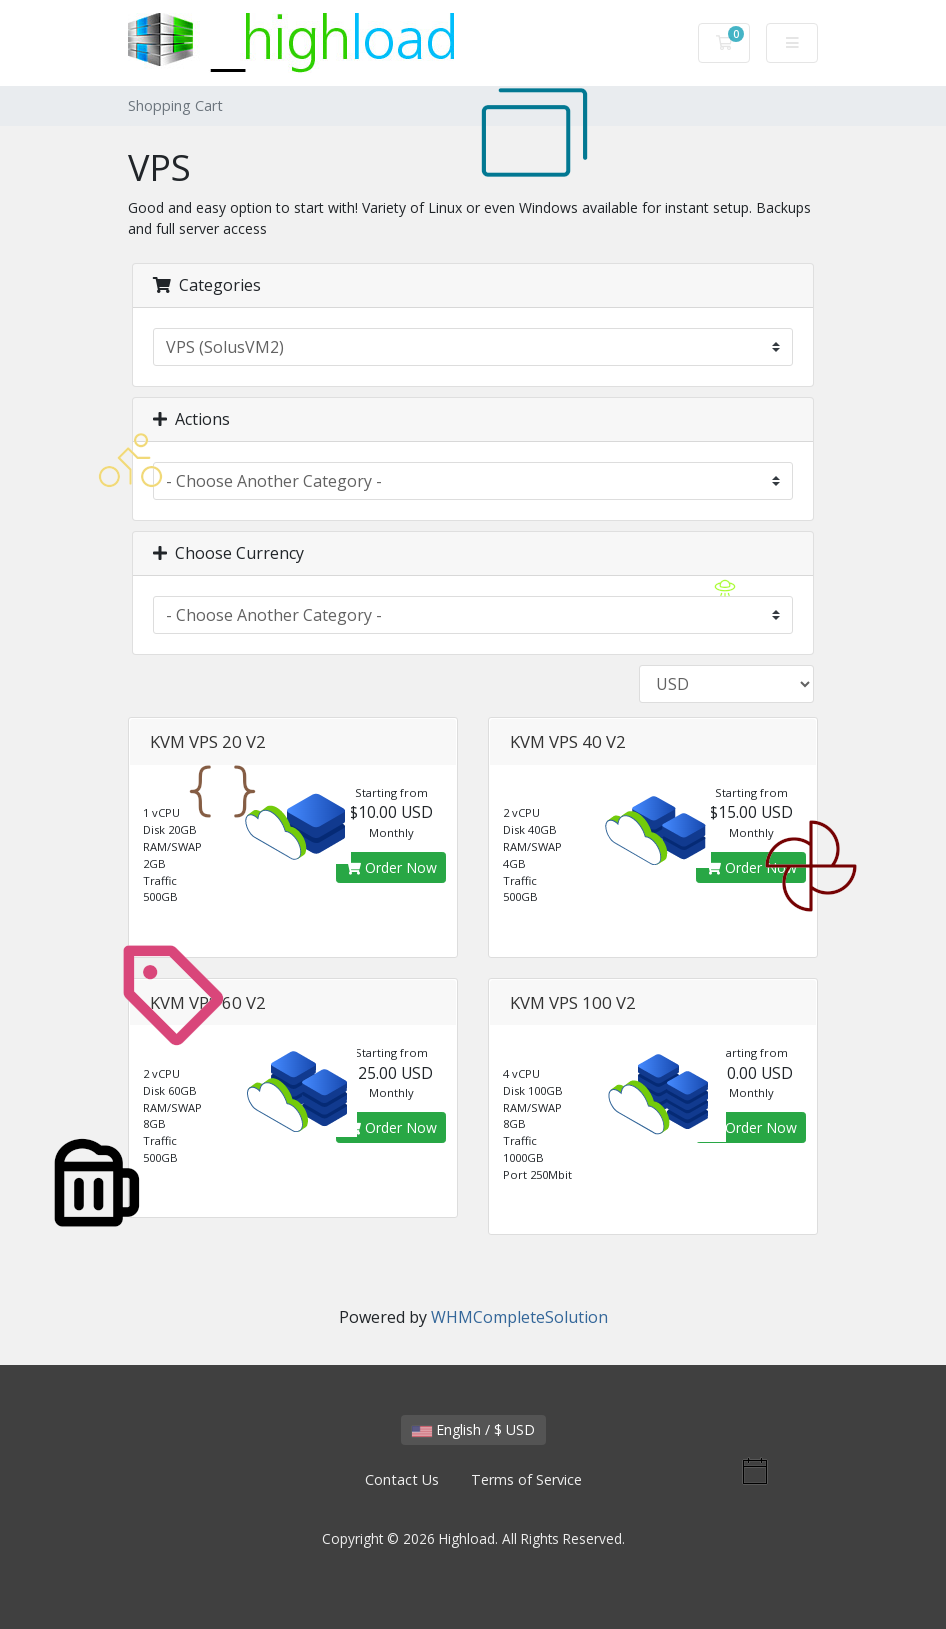  Describe the element at coordinates (92, 1186) in the screenshot. I see `browse nearby bars or pubs` at that location.